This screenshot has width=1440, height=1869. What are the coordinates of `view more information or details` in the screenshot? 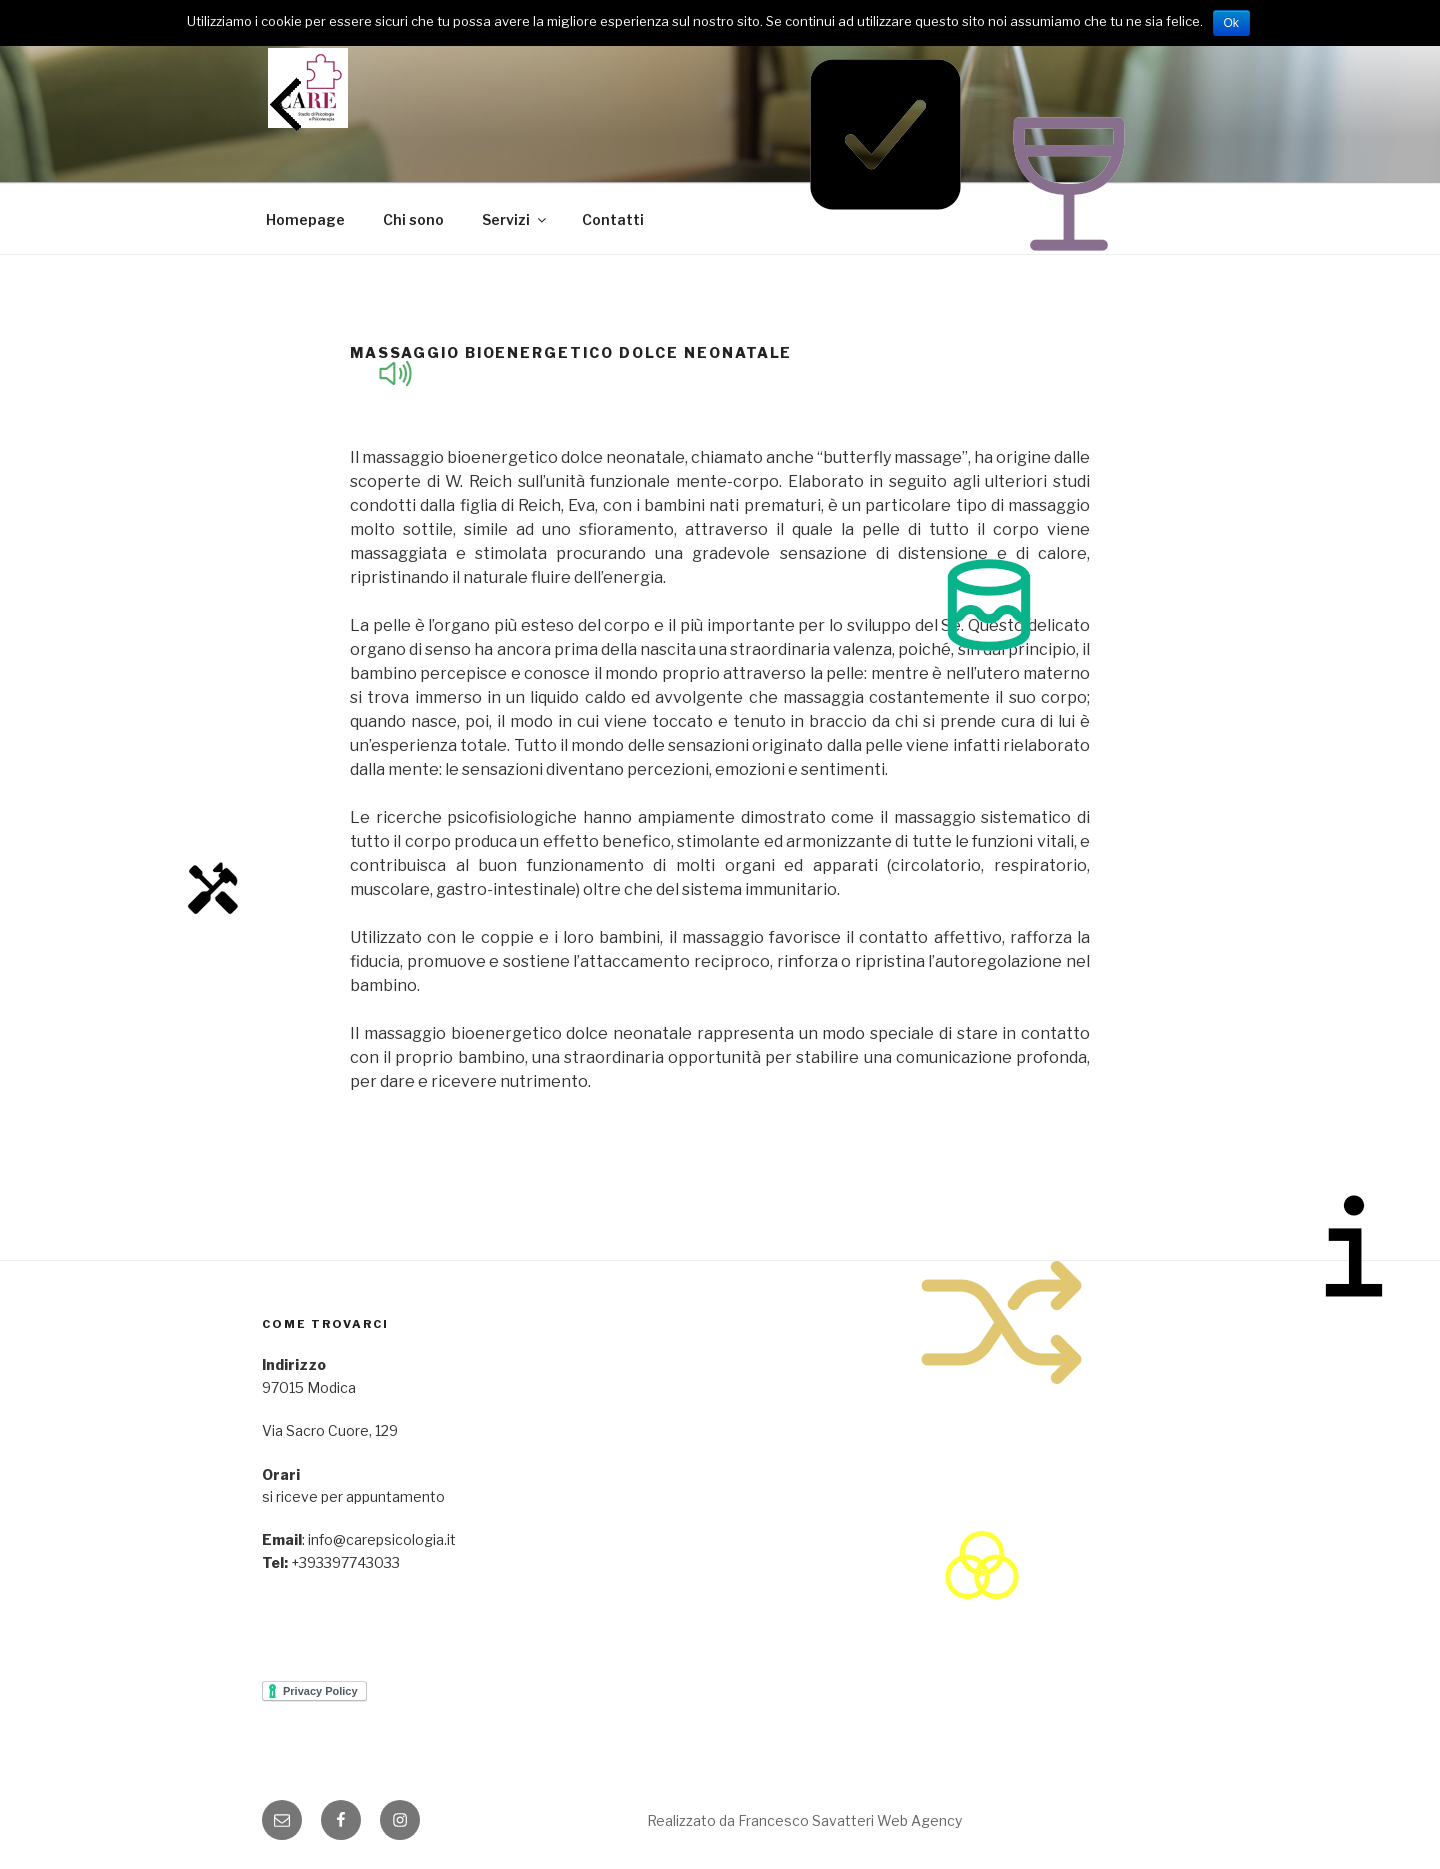 It's located at (1354, 1246).